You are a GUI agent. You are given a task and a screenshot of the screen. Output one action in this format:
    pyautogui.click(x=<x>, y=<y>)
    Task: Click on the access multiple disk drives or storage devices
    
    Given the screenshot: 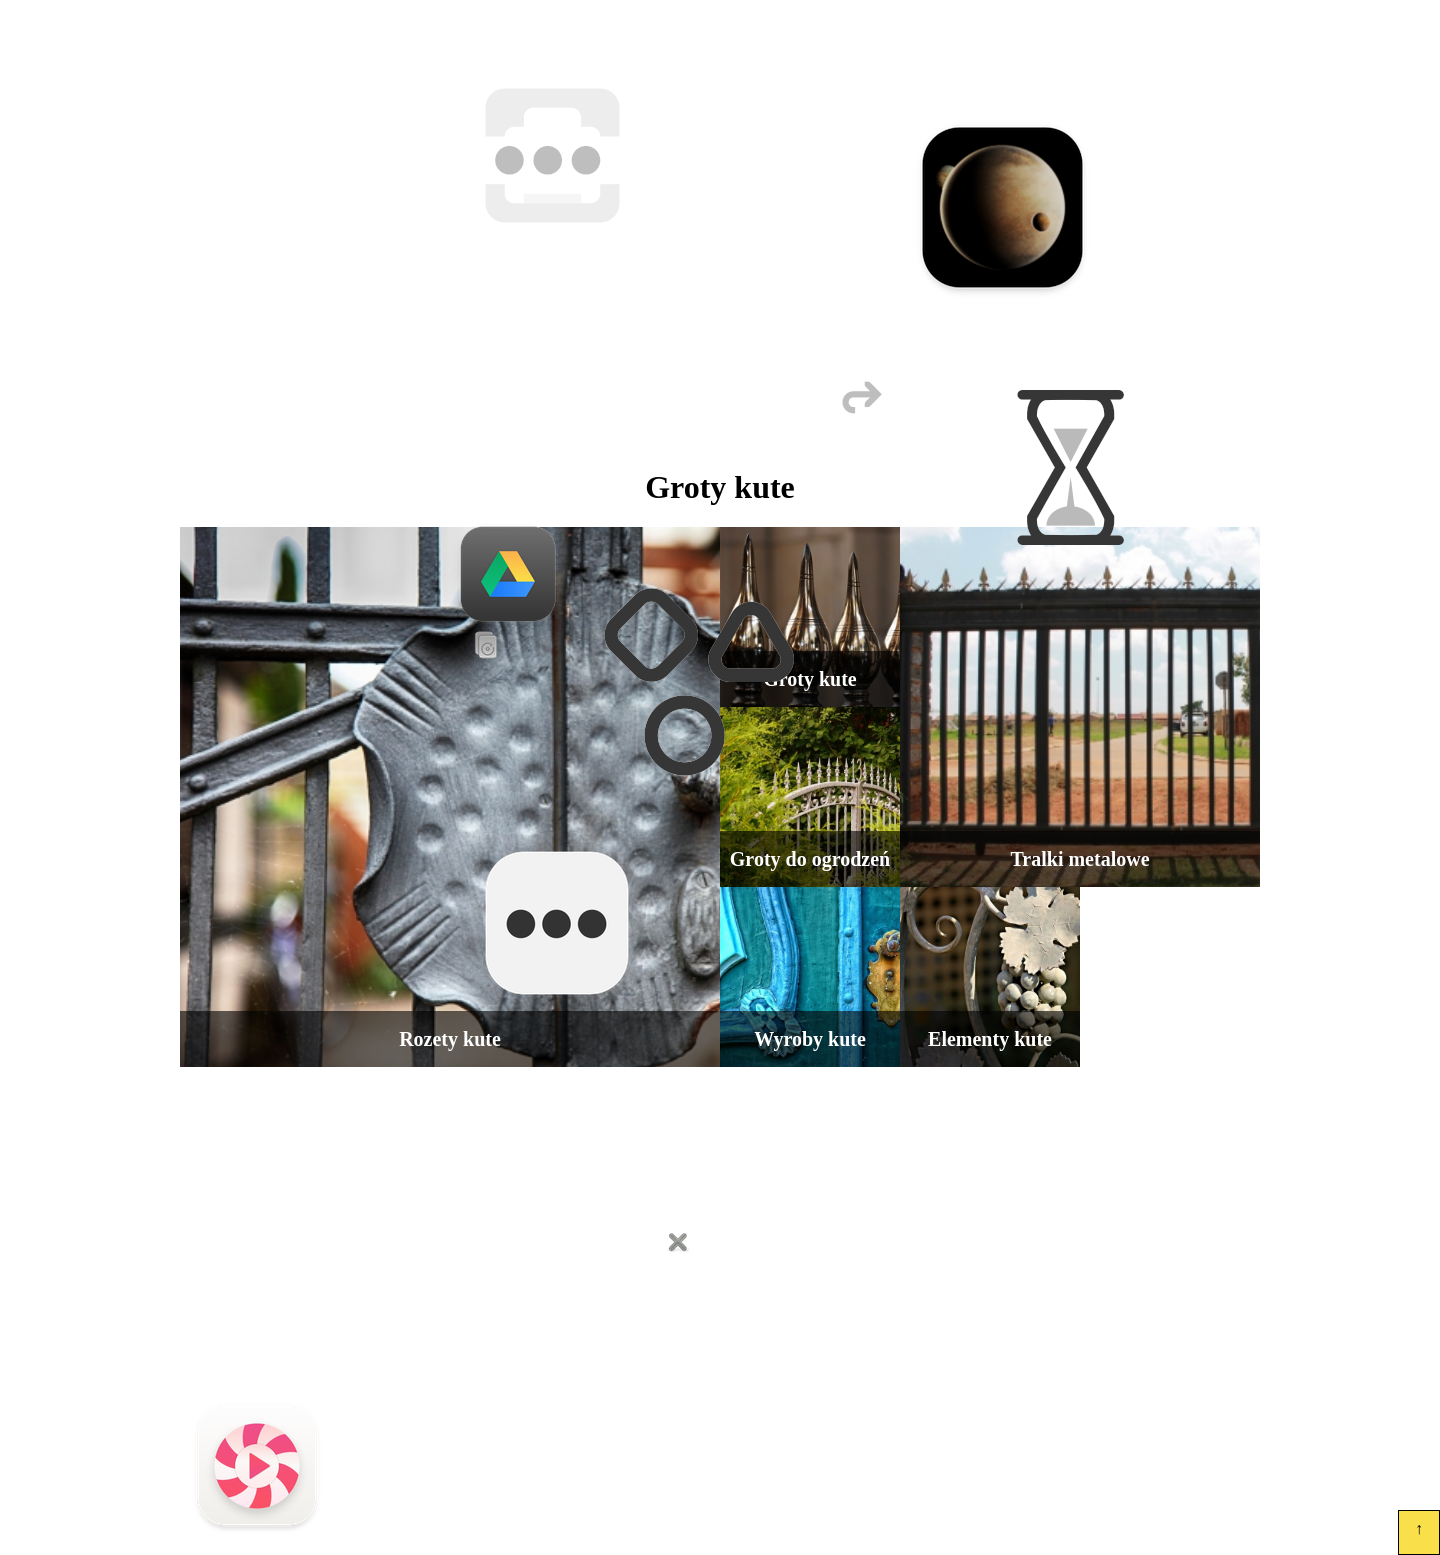 What is the action you would take?
    pyautogui.click(x=486, y=645)
    